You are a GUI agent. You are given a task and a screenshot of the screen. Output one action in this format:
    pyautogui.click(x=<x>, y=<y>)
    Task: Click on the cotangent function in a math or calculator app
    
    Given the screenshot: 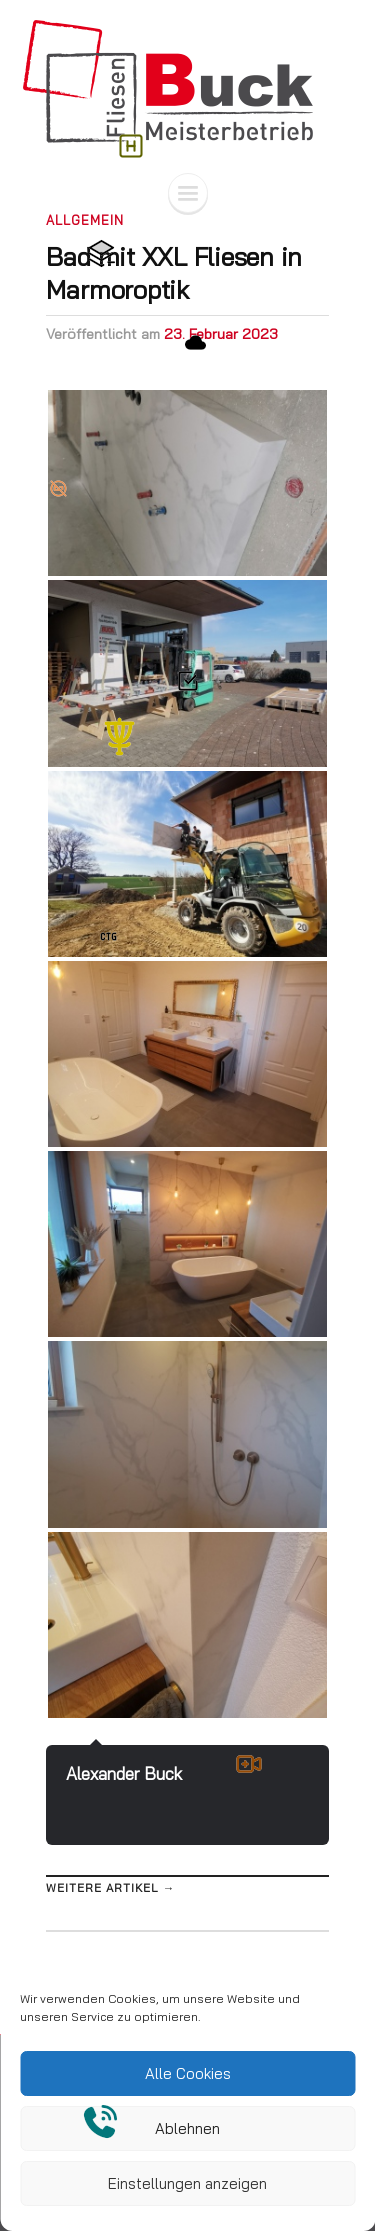 What is the action you would take?
    pyautogui.click(x=108, y=936)
    